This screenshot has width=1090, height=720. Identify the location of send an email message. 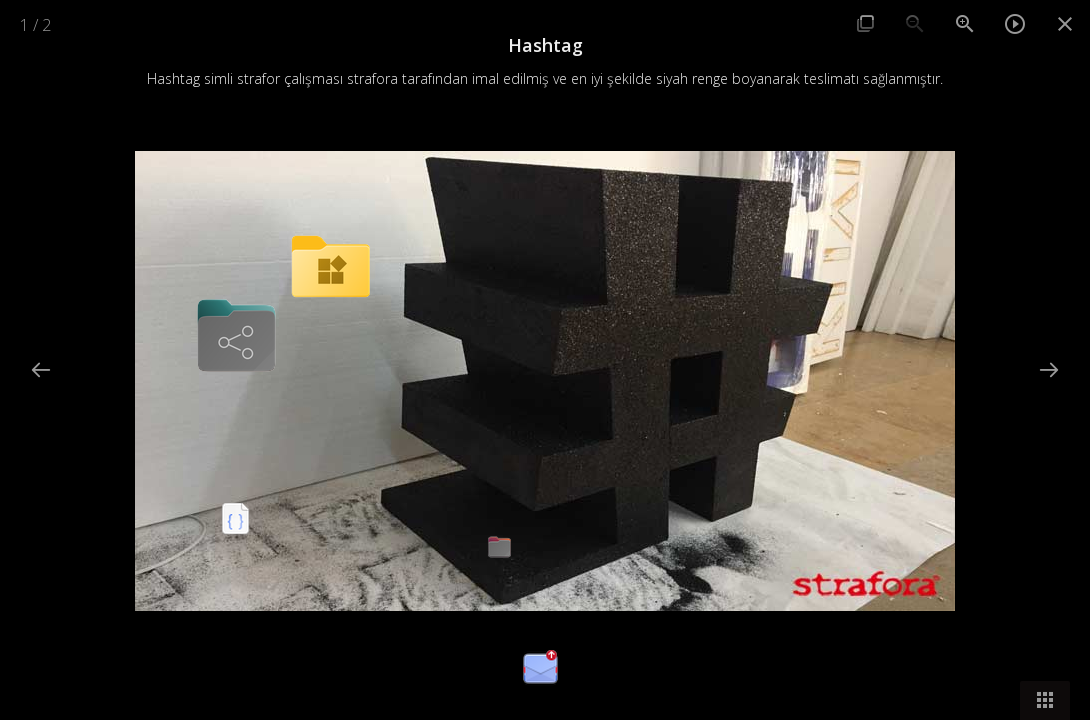
(540, 668).